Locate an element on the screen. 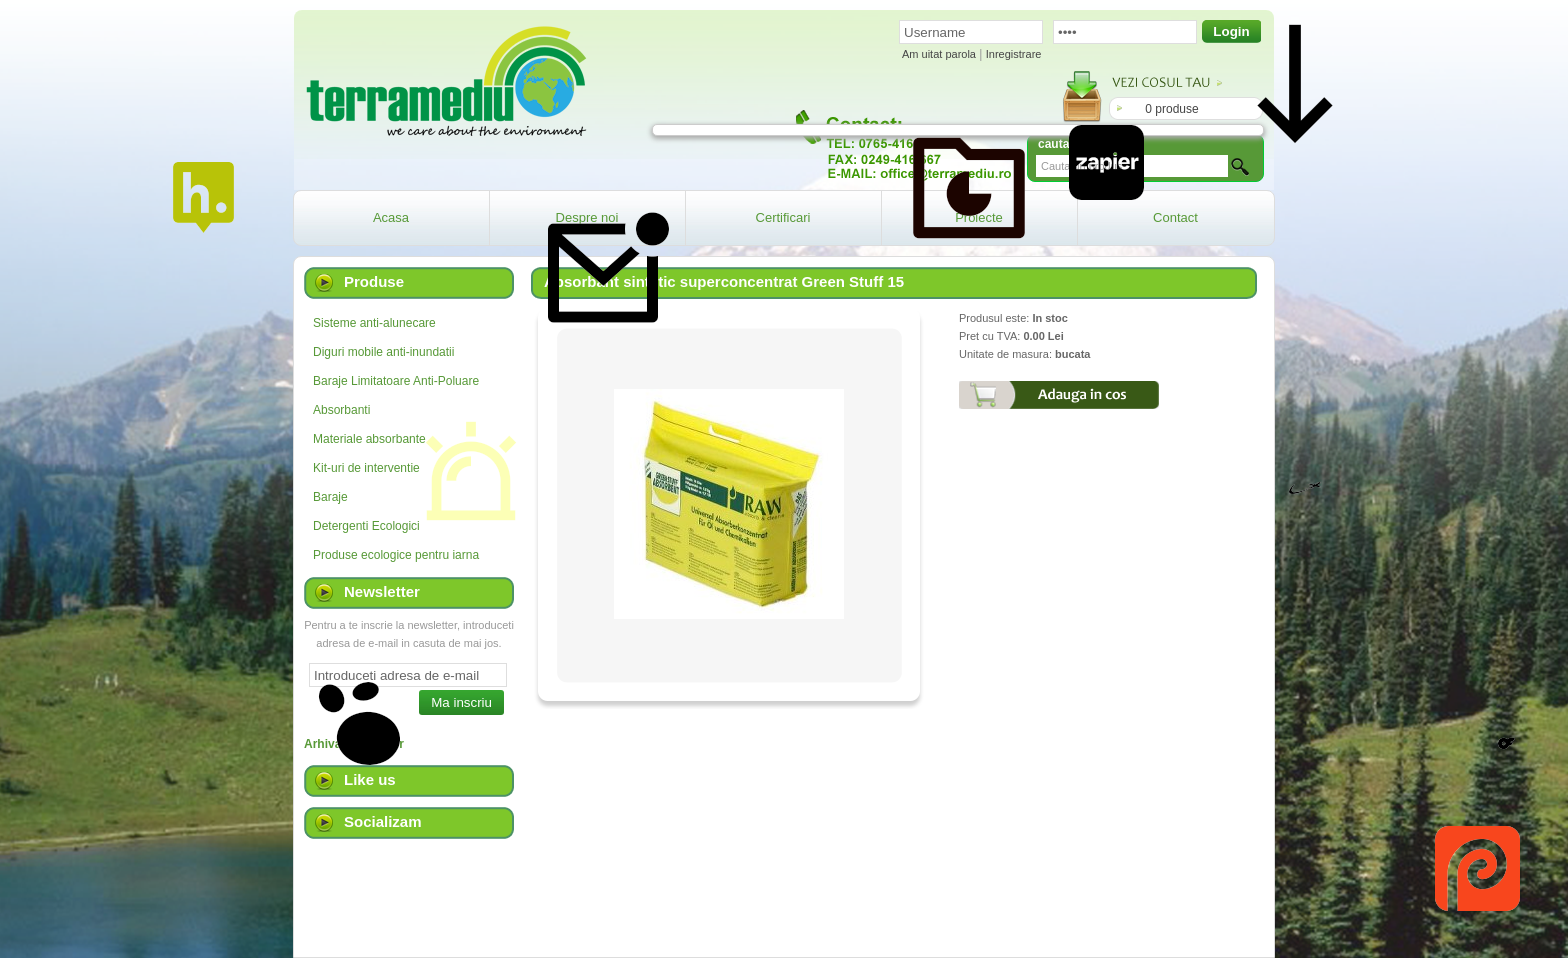 This screenshot has width=1568, height=958. open Photopea image editor is located at coordinates (1477, 868).